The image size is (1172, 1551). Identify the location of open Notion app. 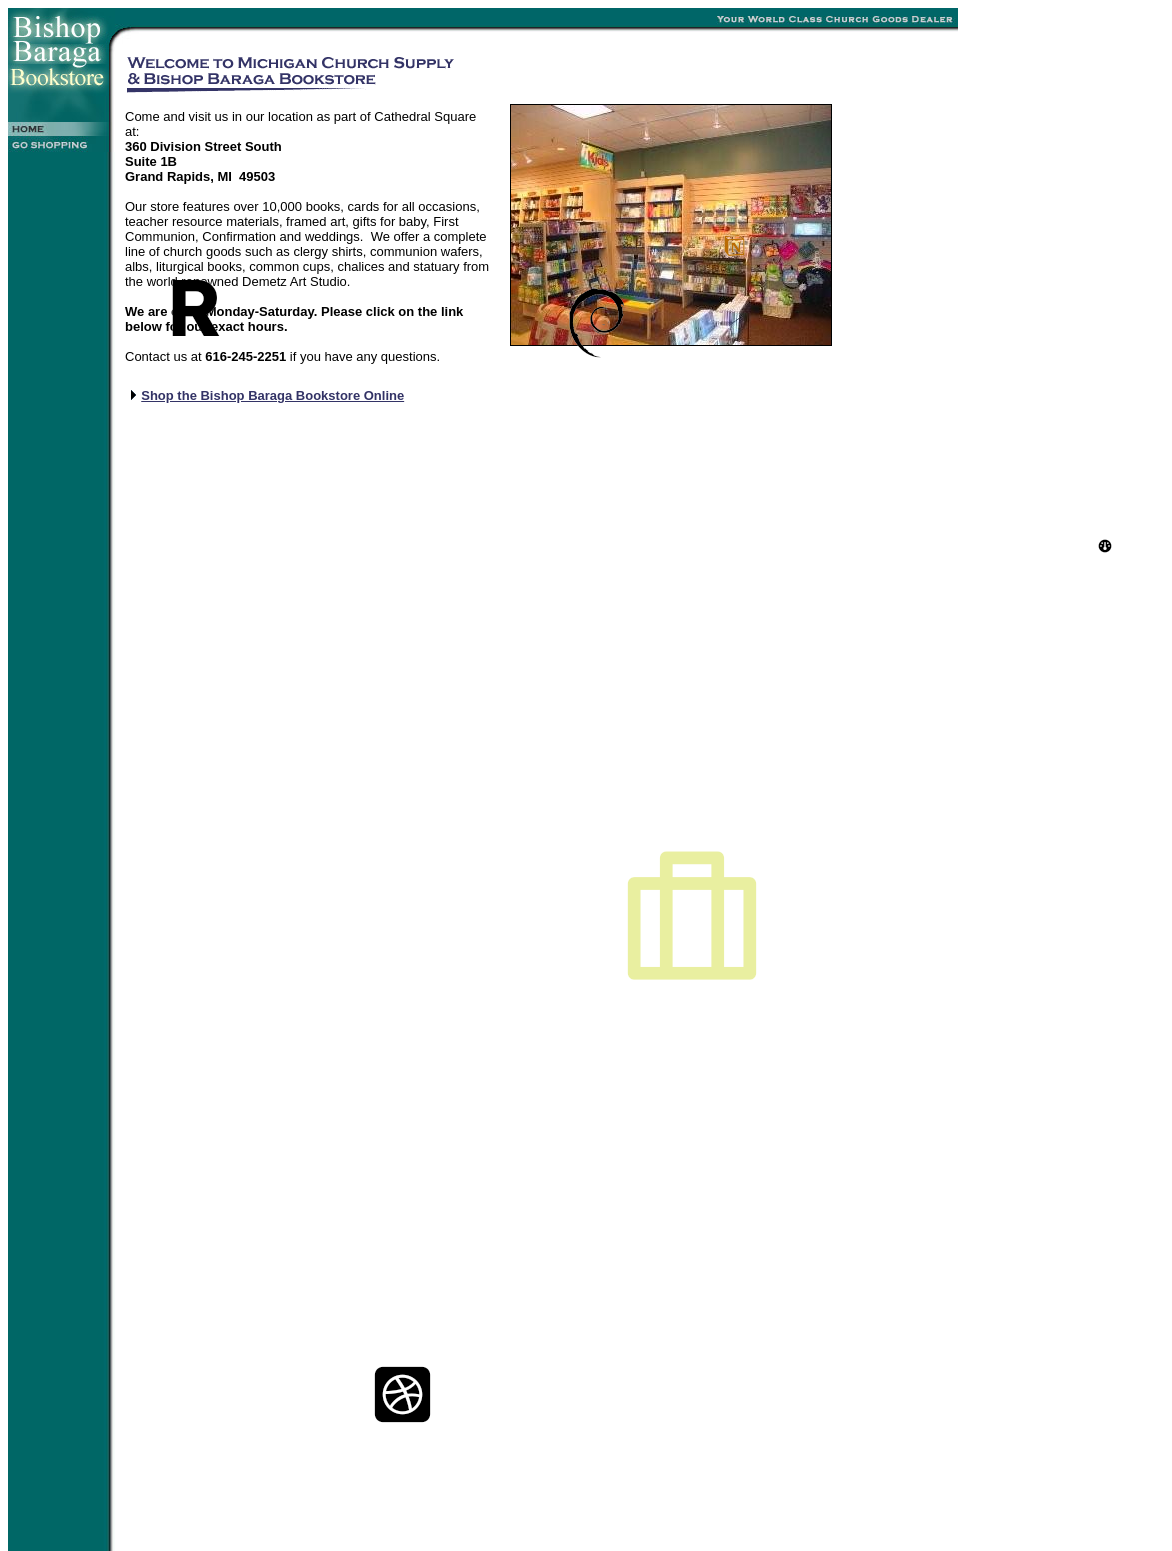
(734, 245).